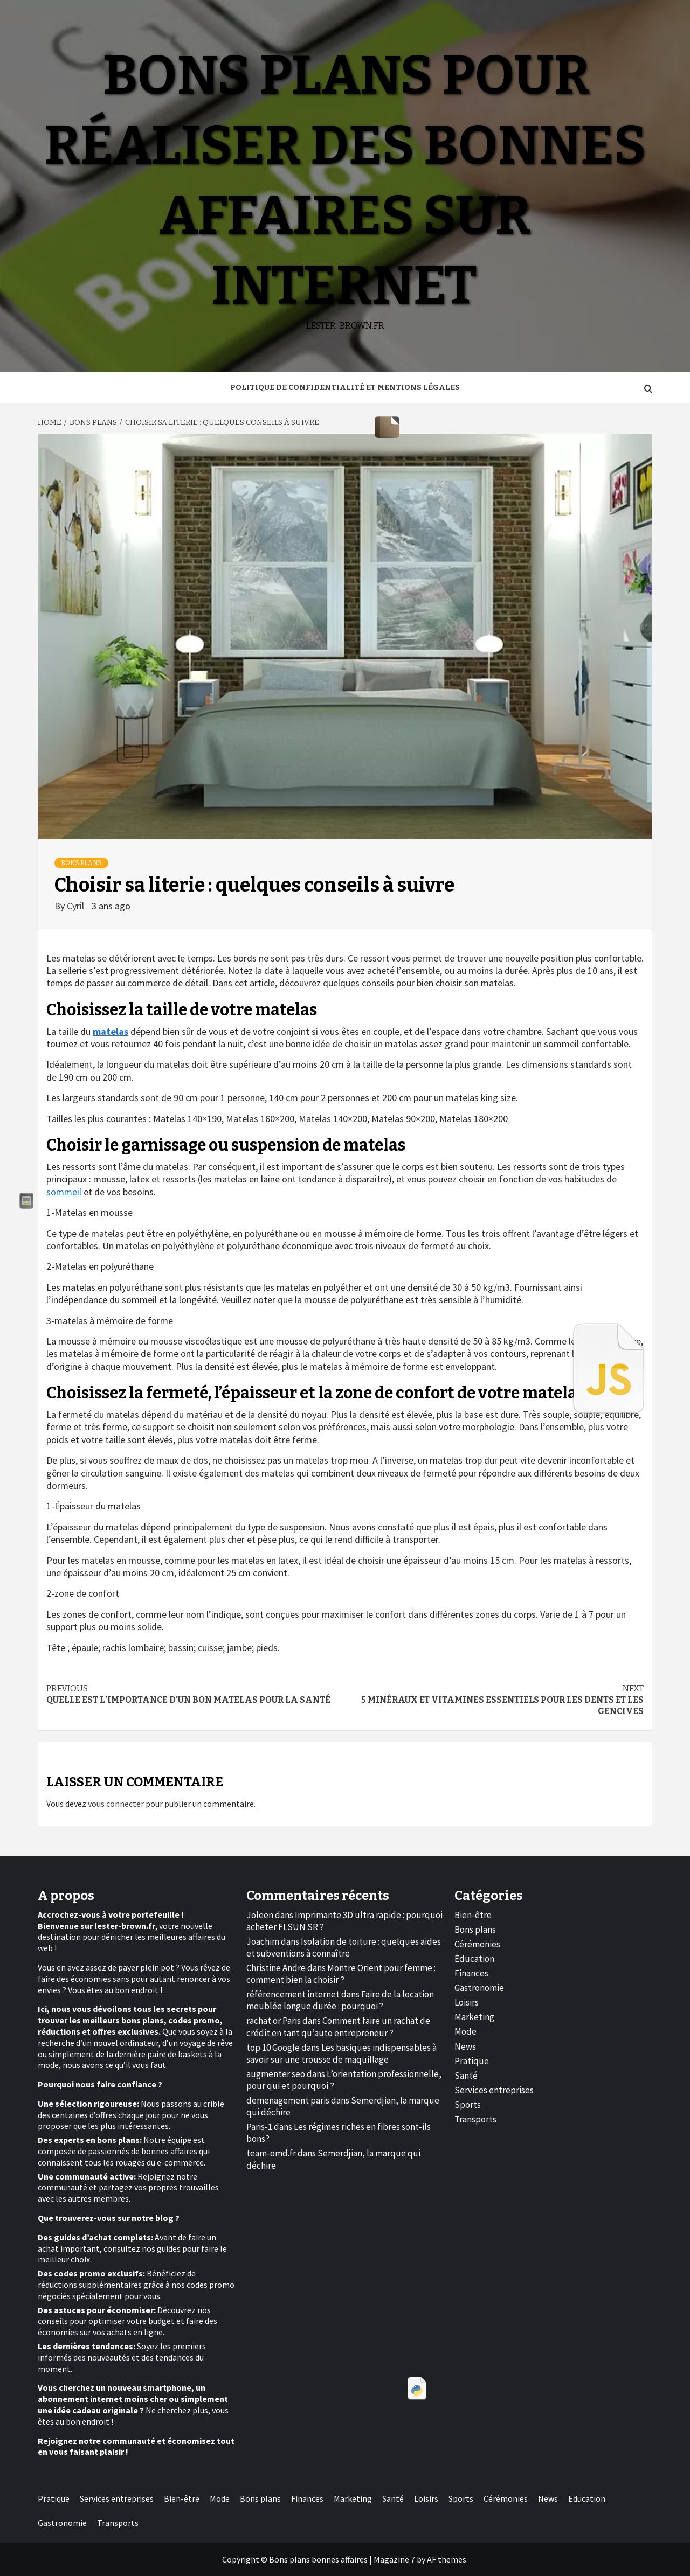  Describe the element at coordinates (609, 1368) in the screenshot. I see `javascript source code file` at that location.